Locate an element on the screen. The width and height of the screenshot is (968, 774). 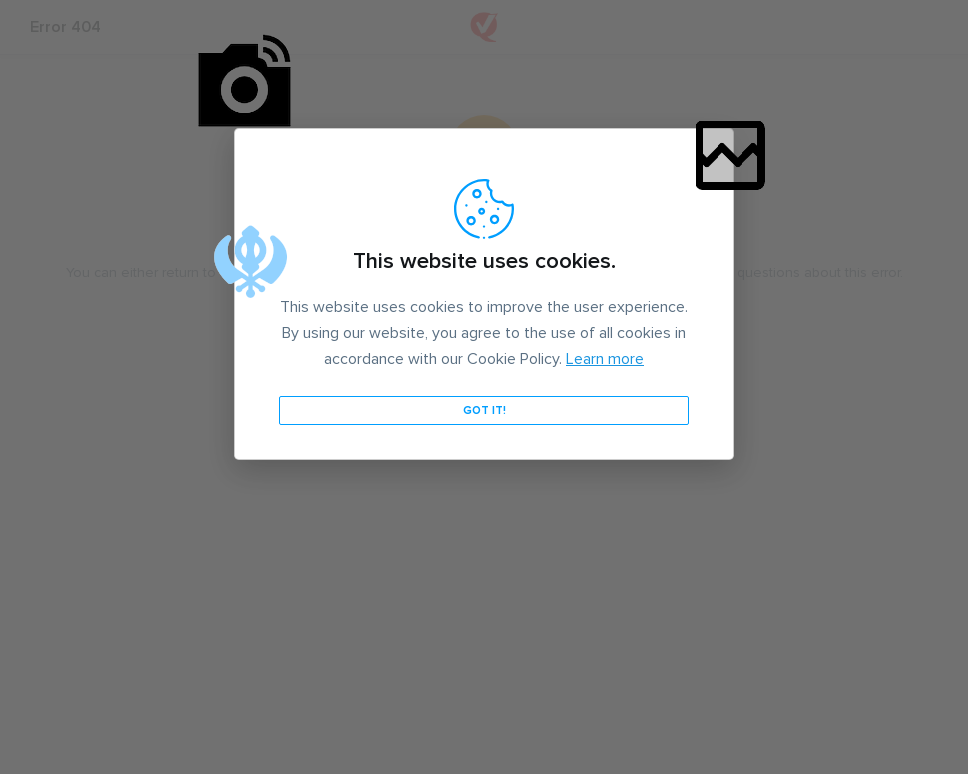
indicates an image failed to load is located at coordinates (730, 155).